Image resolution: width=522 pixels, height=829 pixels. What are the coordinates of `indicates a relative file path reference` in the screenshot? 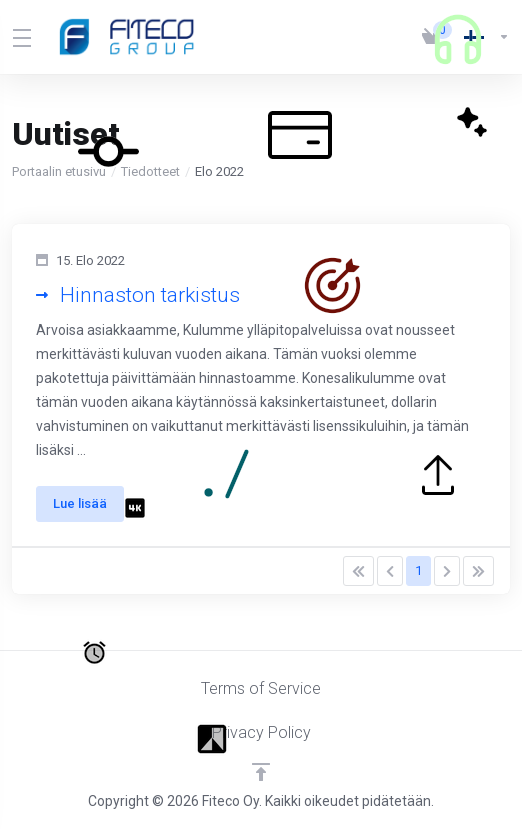 It's located at (227, 474).